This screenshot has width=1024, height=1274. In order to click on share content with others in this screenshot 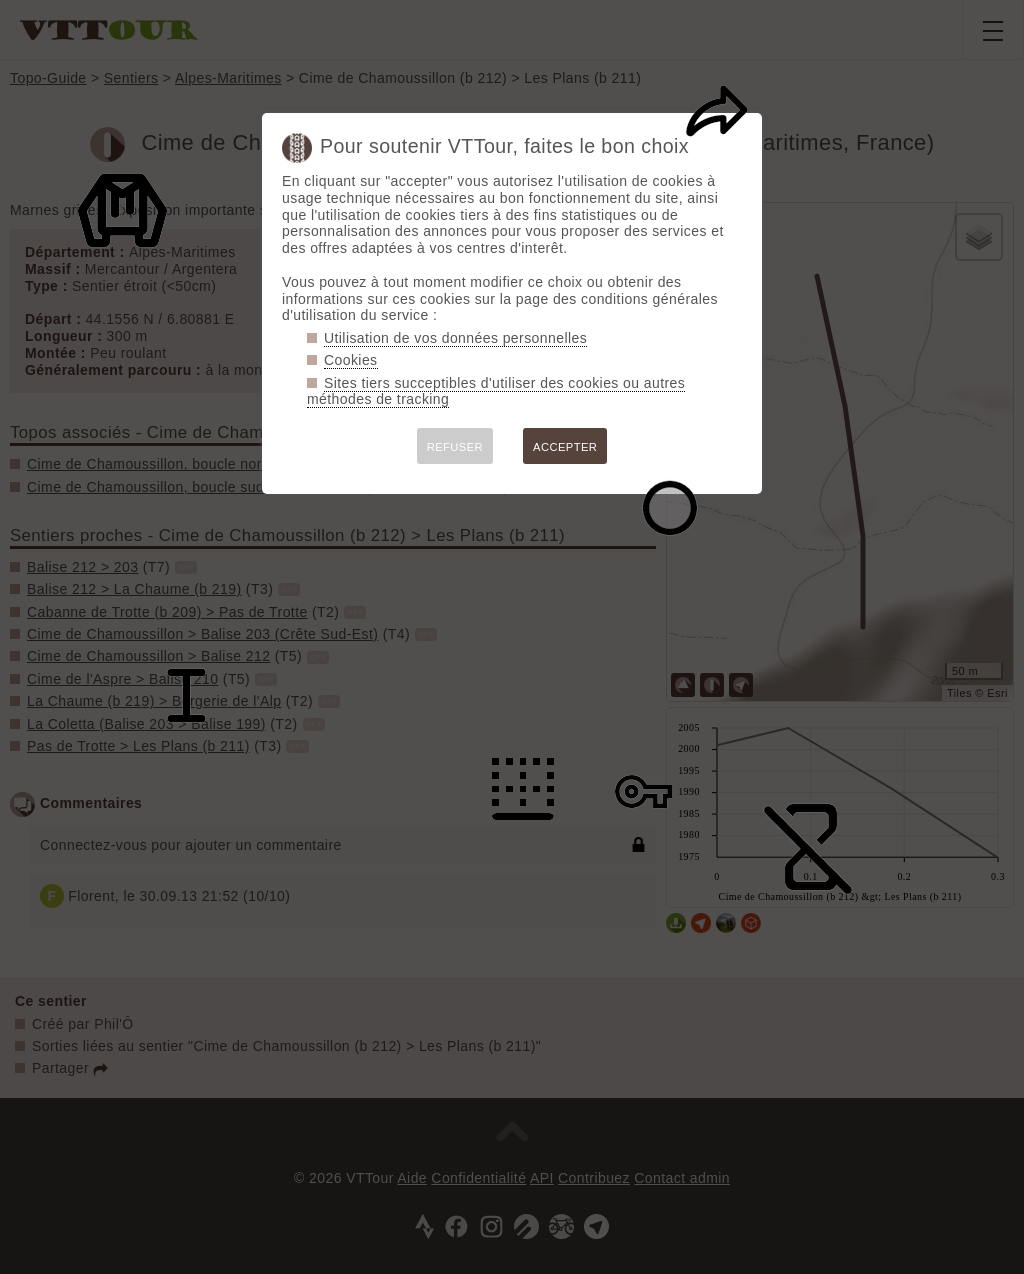, I will do `click(717, 114)`.